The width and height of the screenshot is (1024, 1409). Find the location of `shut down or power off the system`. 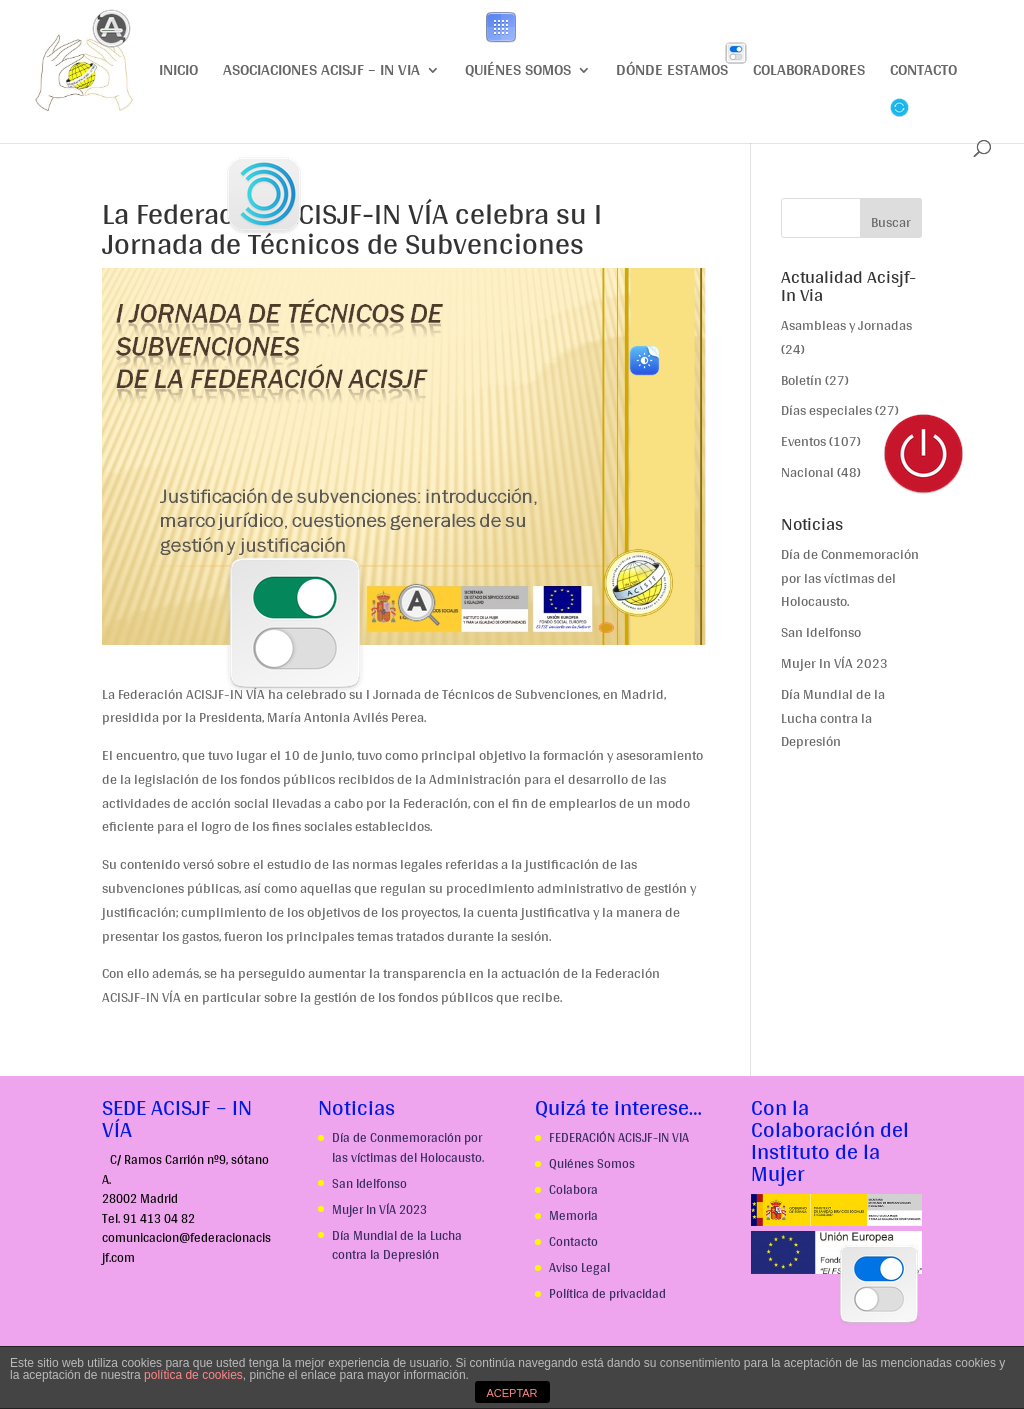

shut down or power off the system is located at coordinates (923, 453).